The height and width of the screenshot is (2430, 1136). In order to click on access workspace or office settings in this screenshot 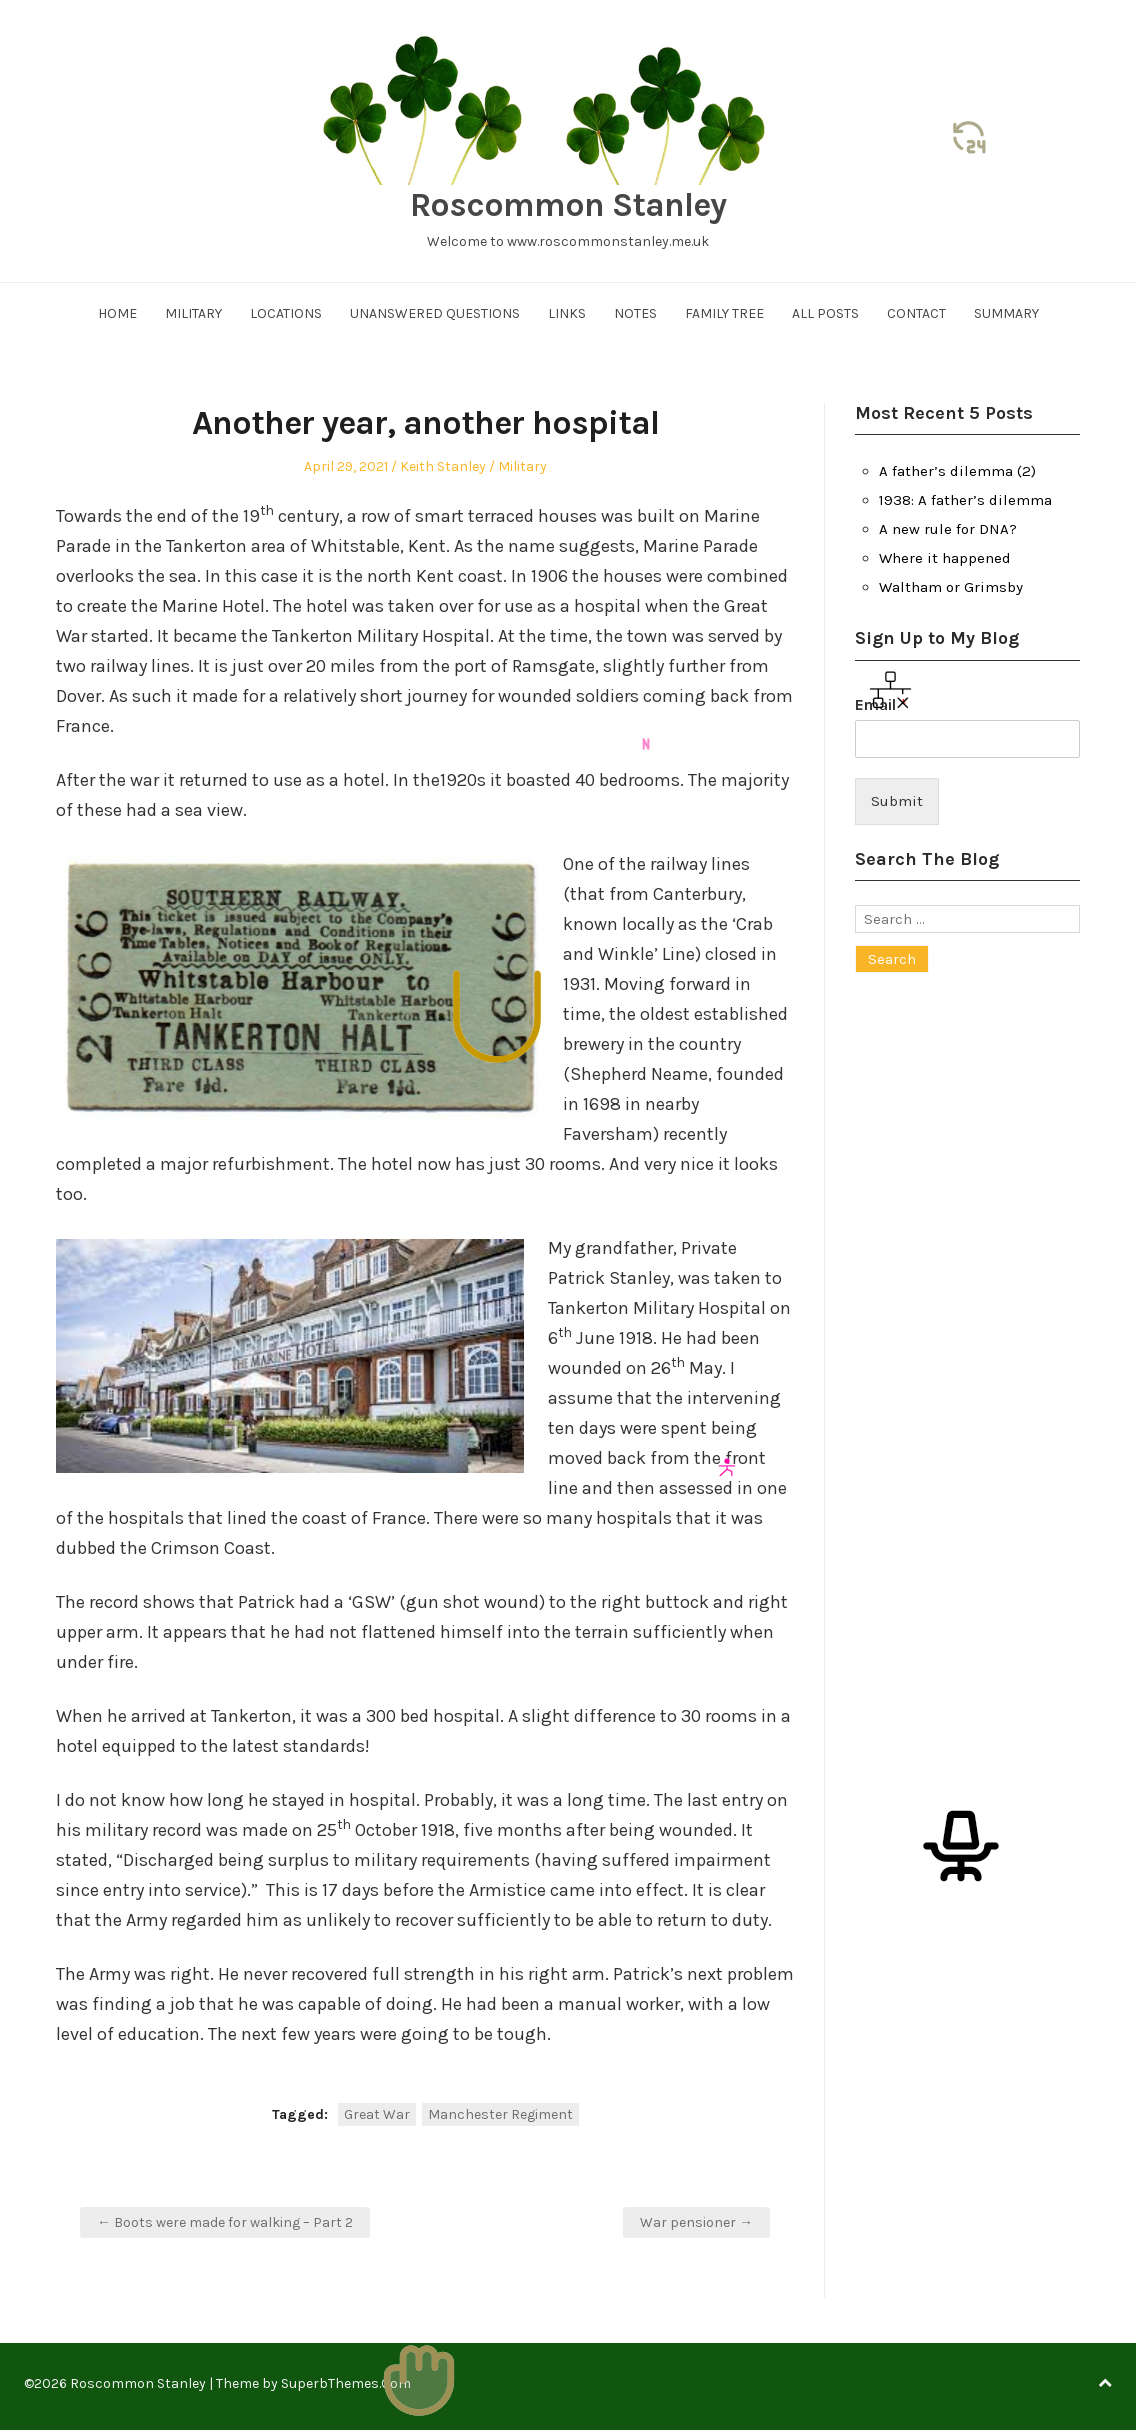, I will do `click(961, 1846)`.